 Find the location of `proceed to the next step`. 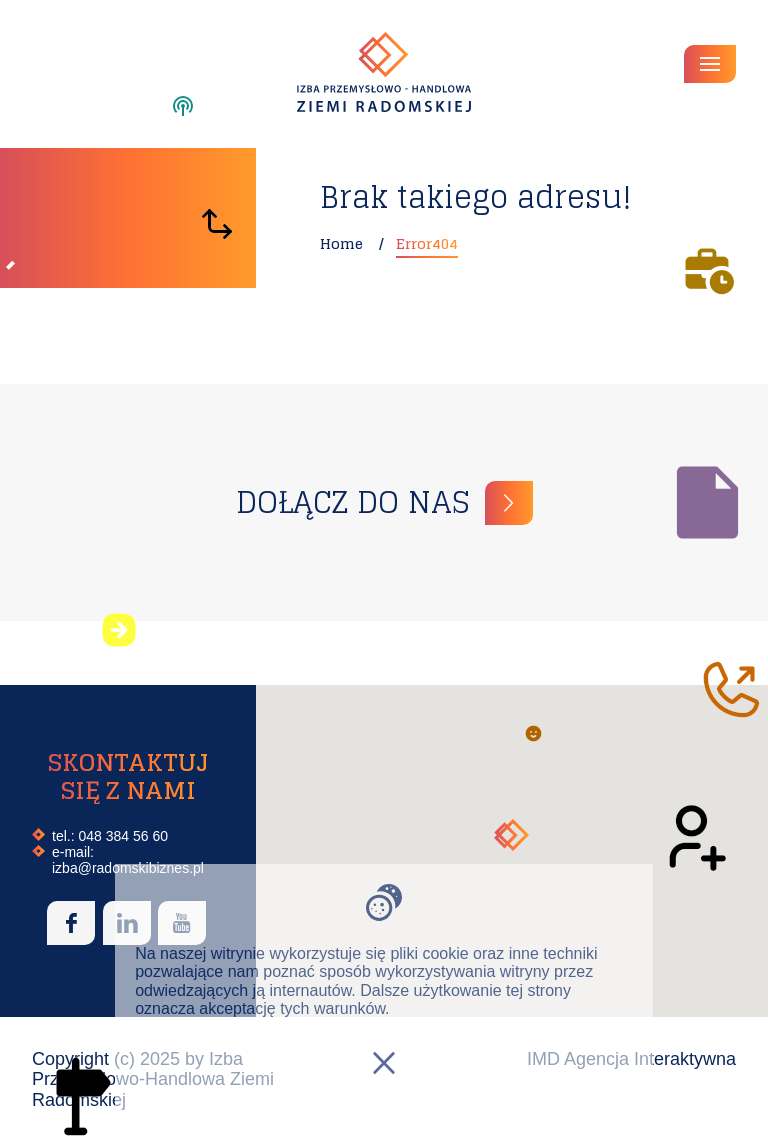

proceed to the next step is located at coordinates (119, 630).